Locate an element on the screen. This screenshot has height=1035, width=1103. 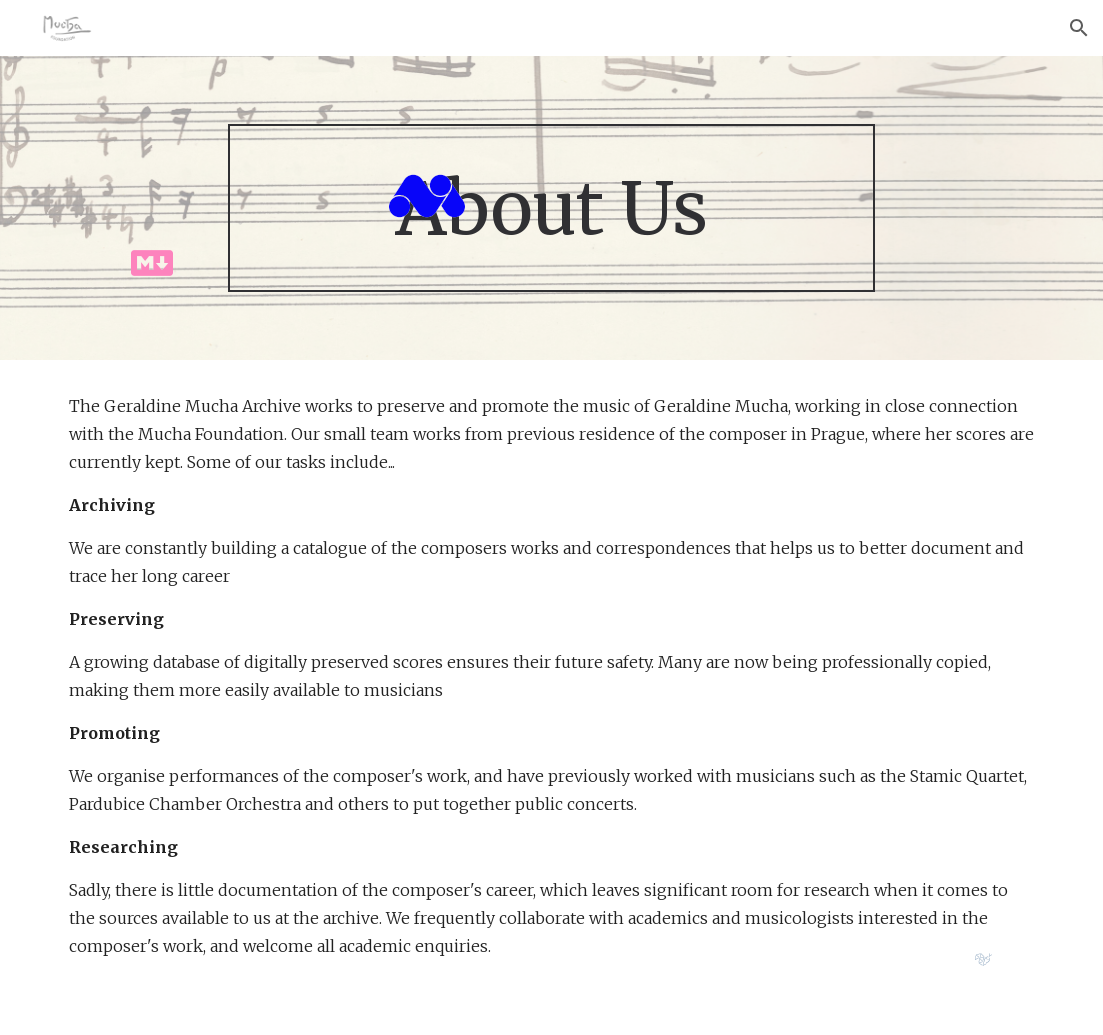
link to PythonAnywhere cloud hosting service is located at coordinates (983, 959).